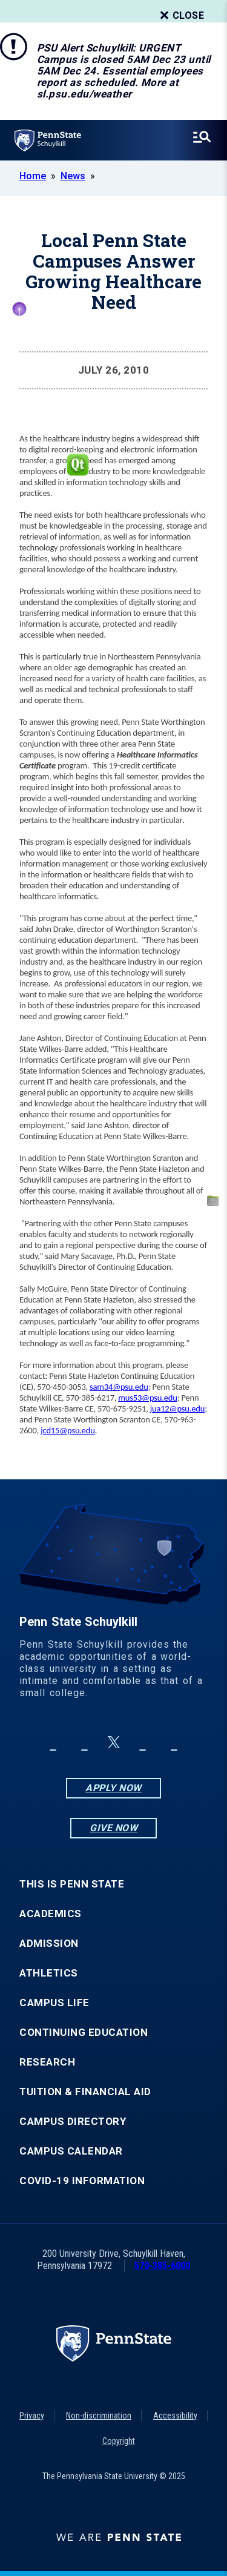 The image size is (227, 2576). I want to click on open the podcasts app, so click(19, 309).